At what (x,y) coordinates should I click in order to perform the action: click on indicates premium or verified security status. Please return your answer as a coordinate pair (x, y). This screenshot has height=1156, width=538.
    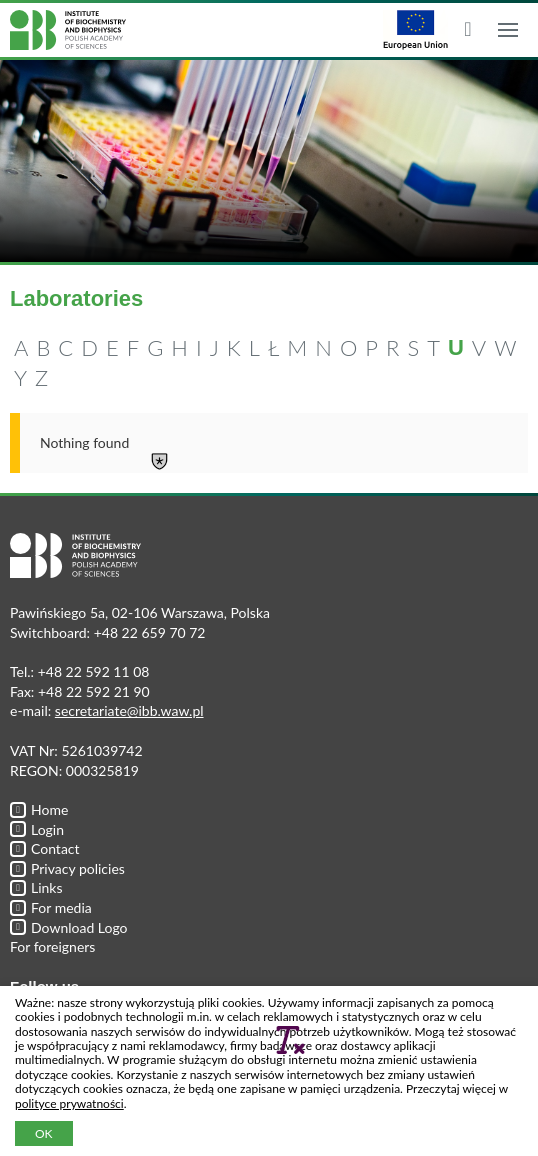
    Looking at the image, I should click on (159, 460).